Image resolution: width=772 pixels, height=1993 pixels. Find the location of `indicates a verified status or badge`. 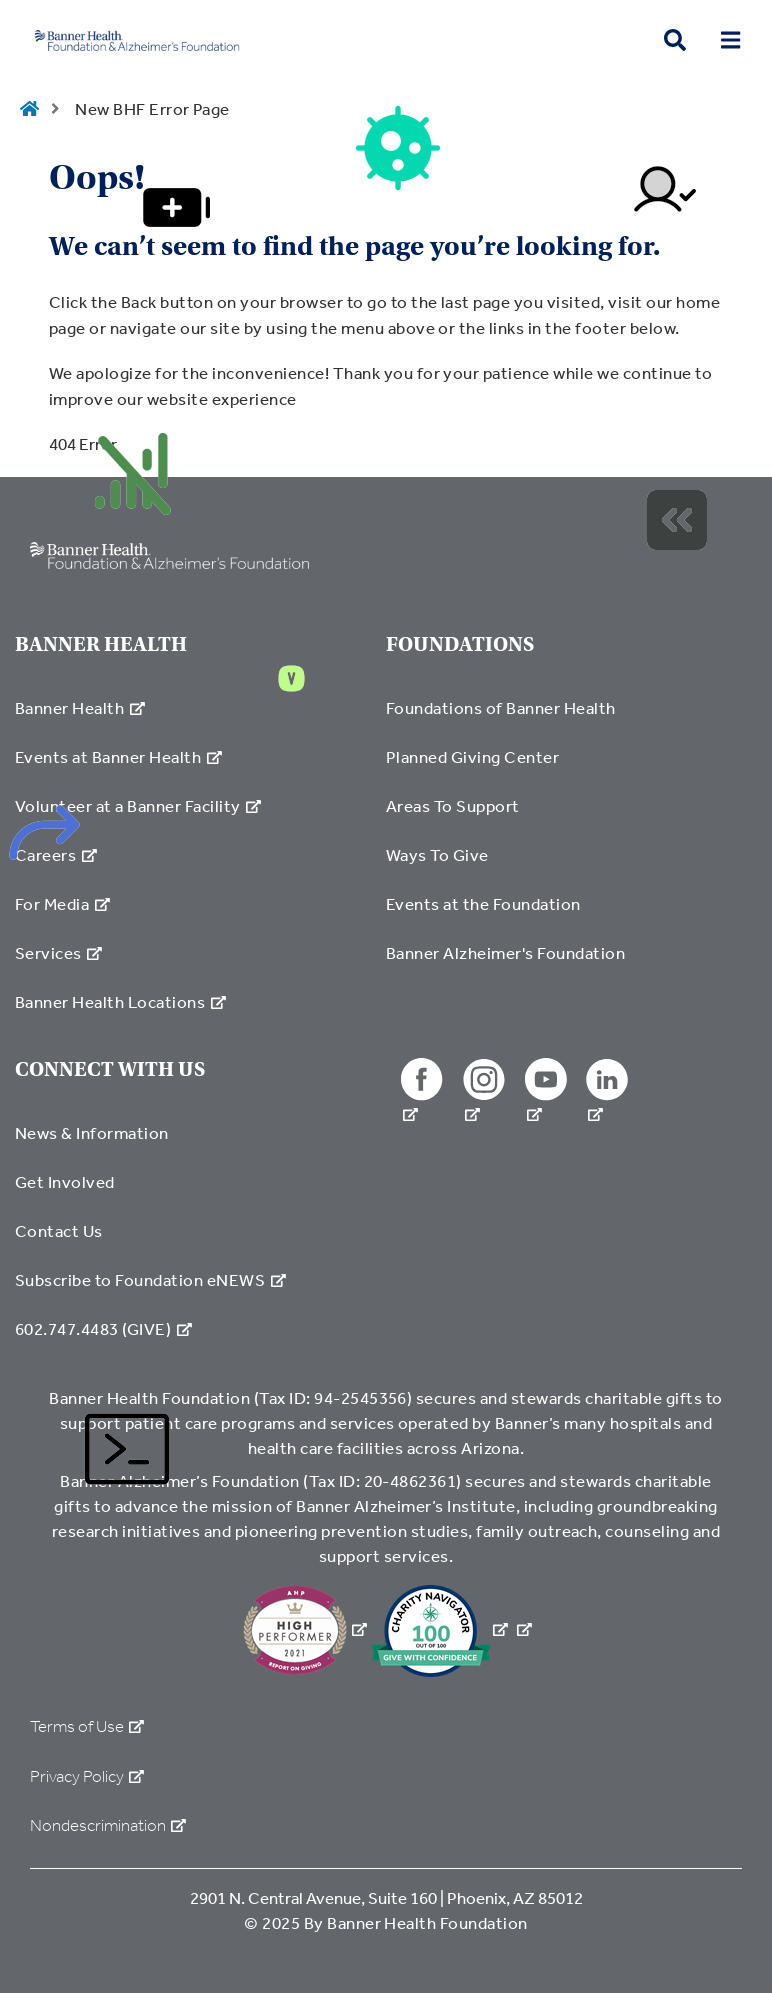

indicates a verified status or badge is located at coordinates (291, 678).